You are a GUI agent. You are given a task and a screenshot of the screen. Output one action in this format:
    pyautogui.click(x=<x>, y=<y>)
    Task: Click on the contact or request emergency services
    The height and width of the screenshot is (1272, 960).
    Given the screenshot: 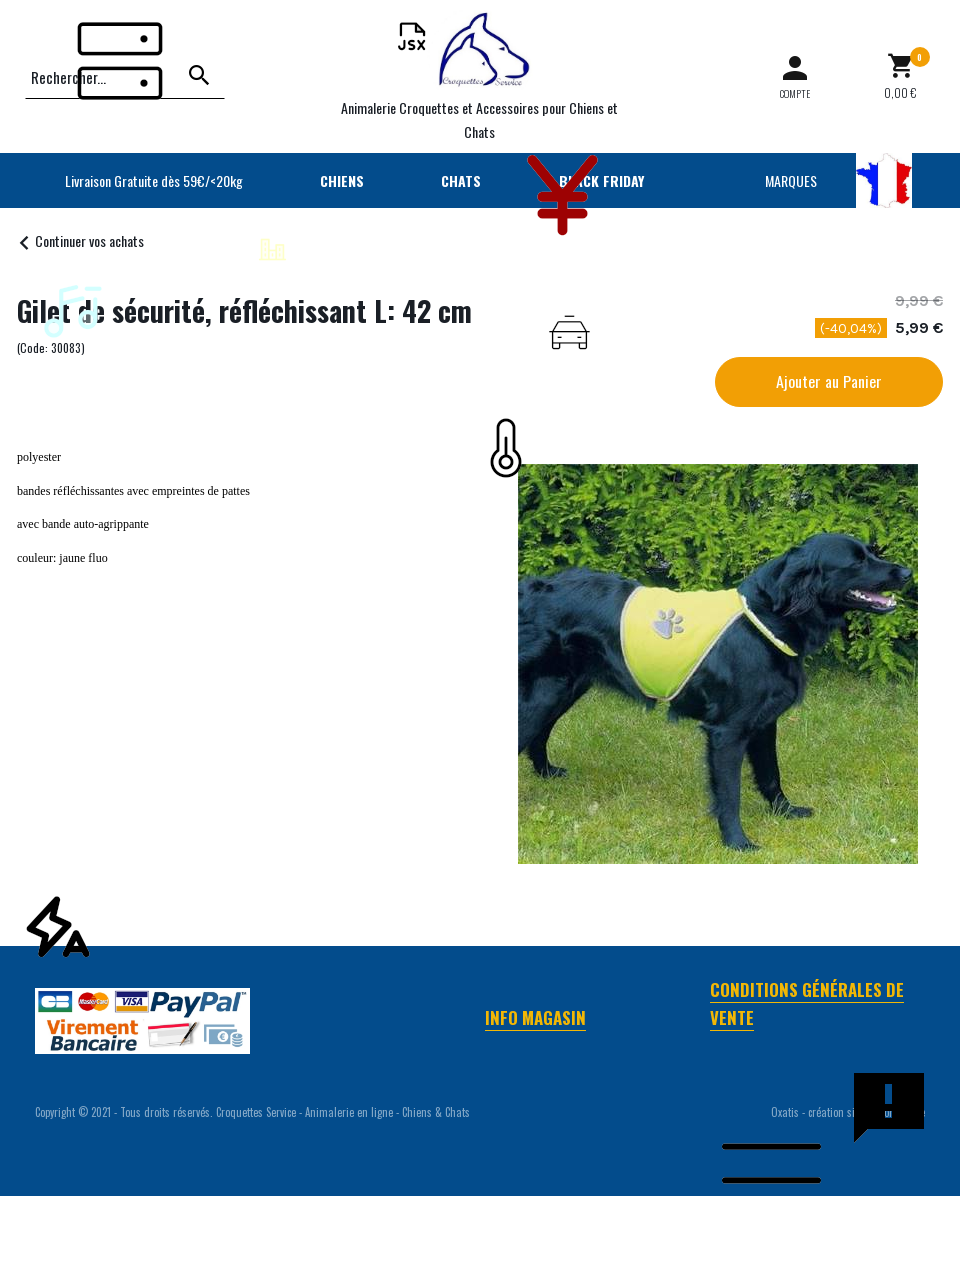 What is the action you would take?
    pyautogui.click(x=569, y=334)
    